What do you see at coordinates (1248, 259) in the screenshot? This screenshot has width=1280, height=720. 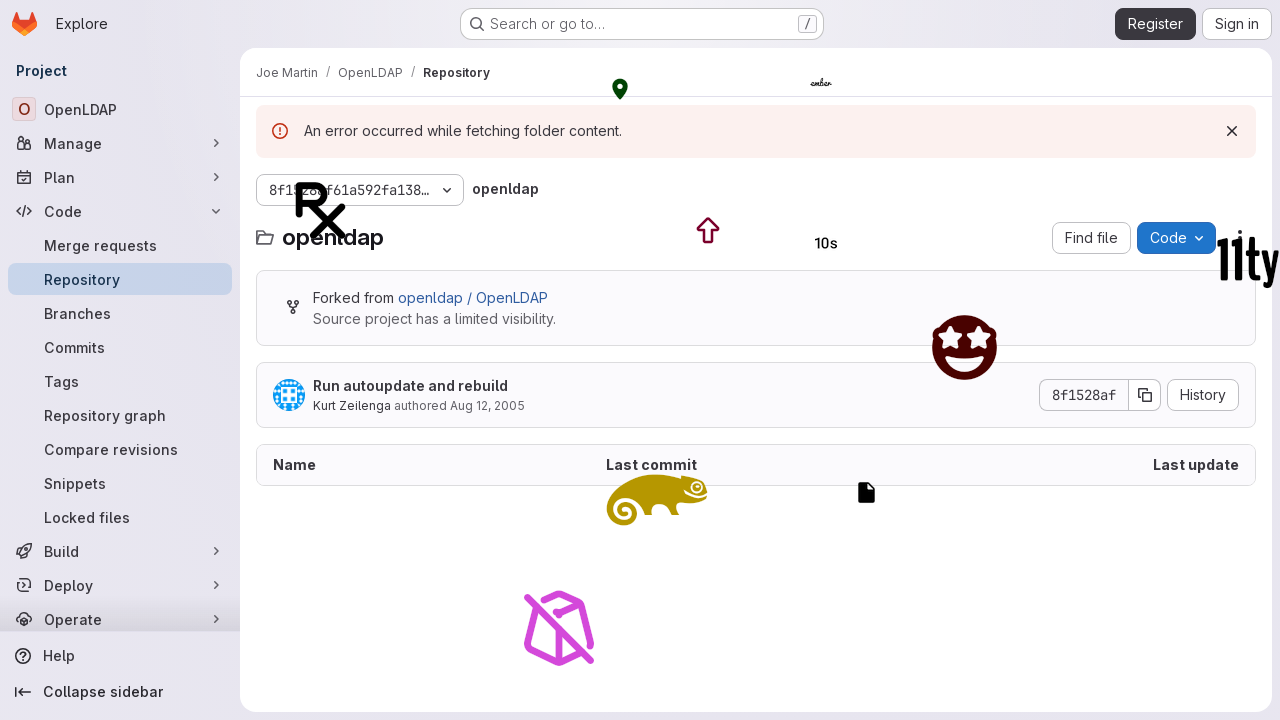 I see `11ty (Eleventy) static site generator logo` at bounding box center [1248, 259].